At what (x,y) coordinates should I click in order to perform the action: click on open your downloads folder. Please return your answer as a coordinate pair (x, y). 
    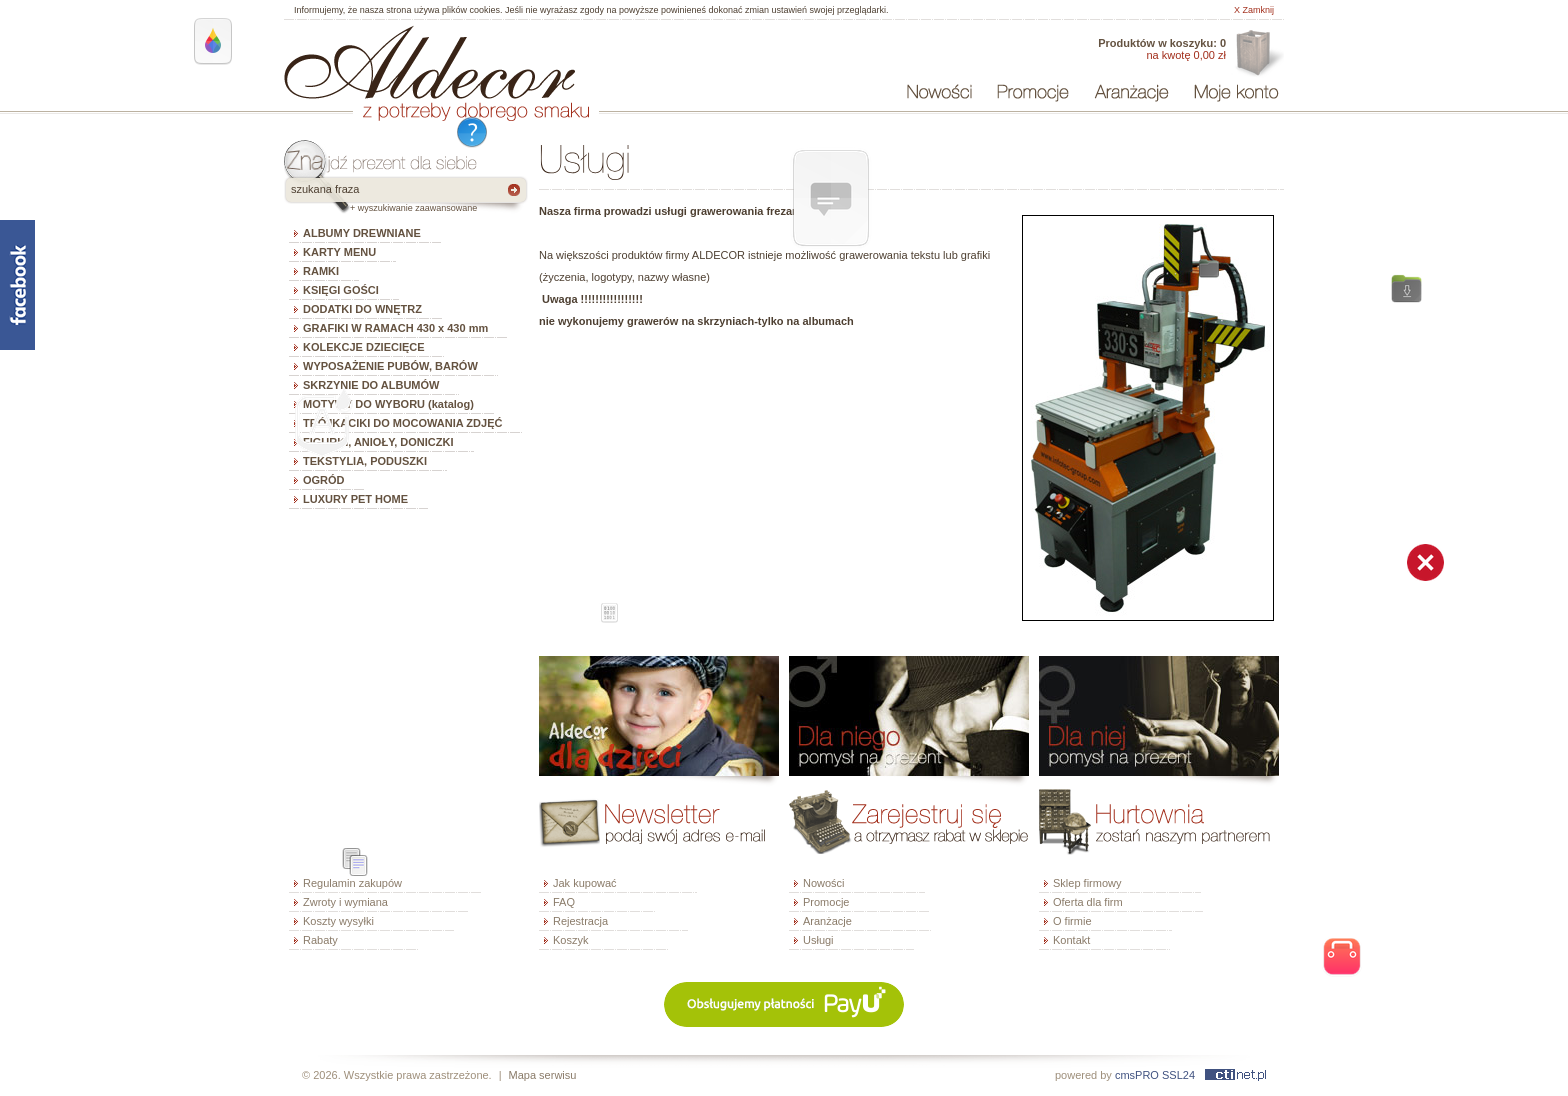
    Looking at the image, I should click on (1406, 288).